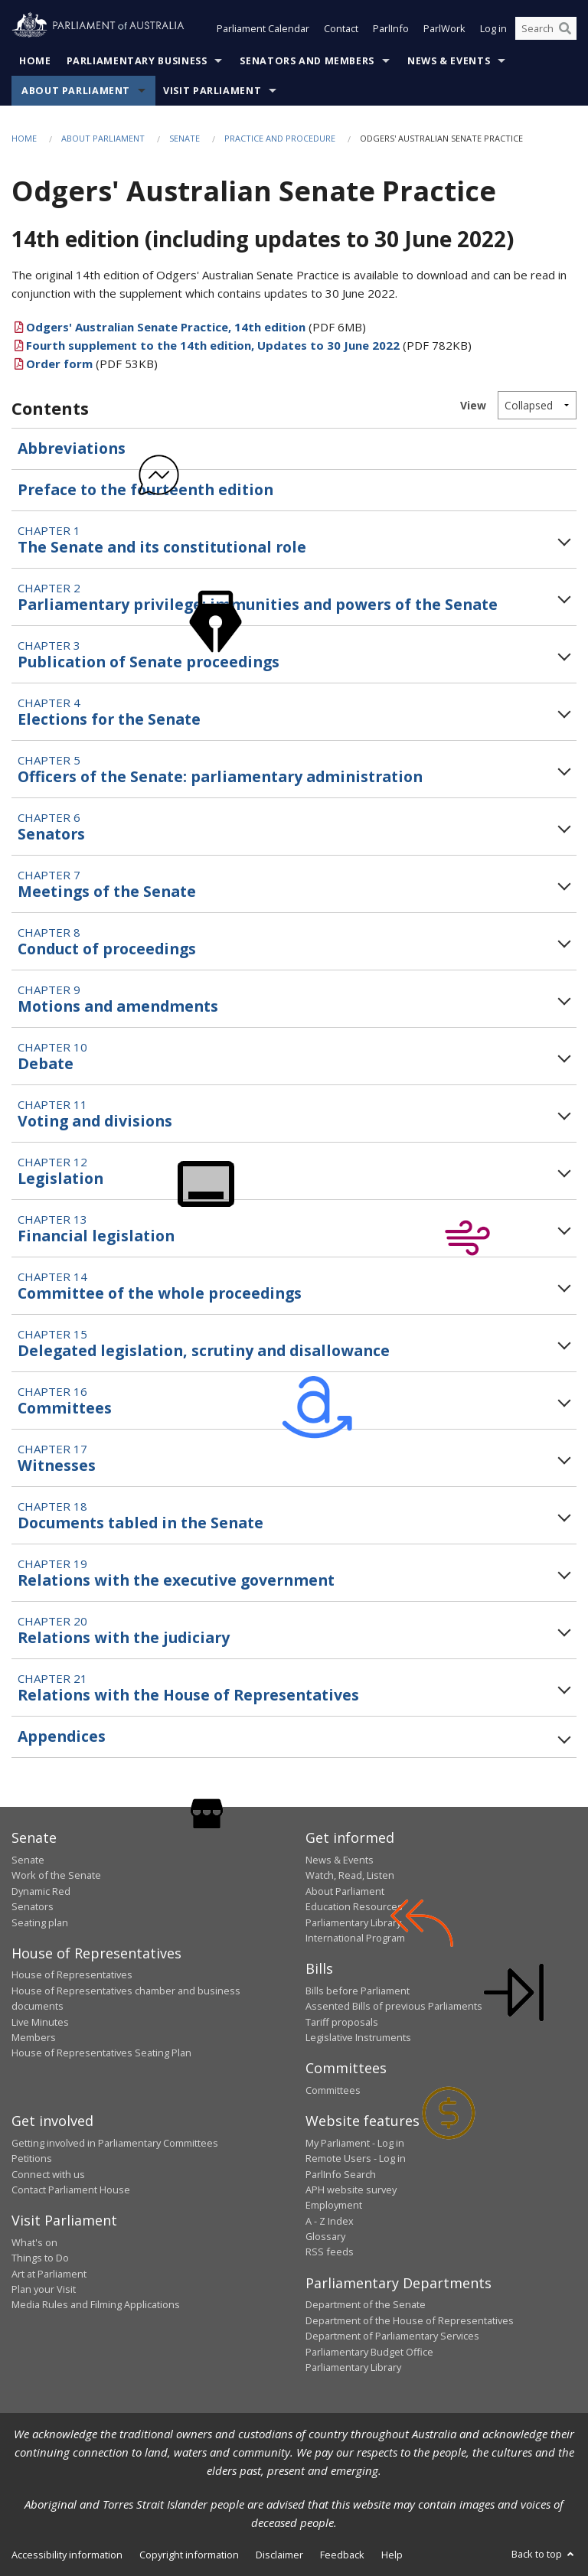 Image resolution: width=588 pixels, height=2576 pixels. Describe the element at coordinates (206, 1184) in the screenshot. I see `access video player controls or captions` at that location.